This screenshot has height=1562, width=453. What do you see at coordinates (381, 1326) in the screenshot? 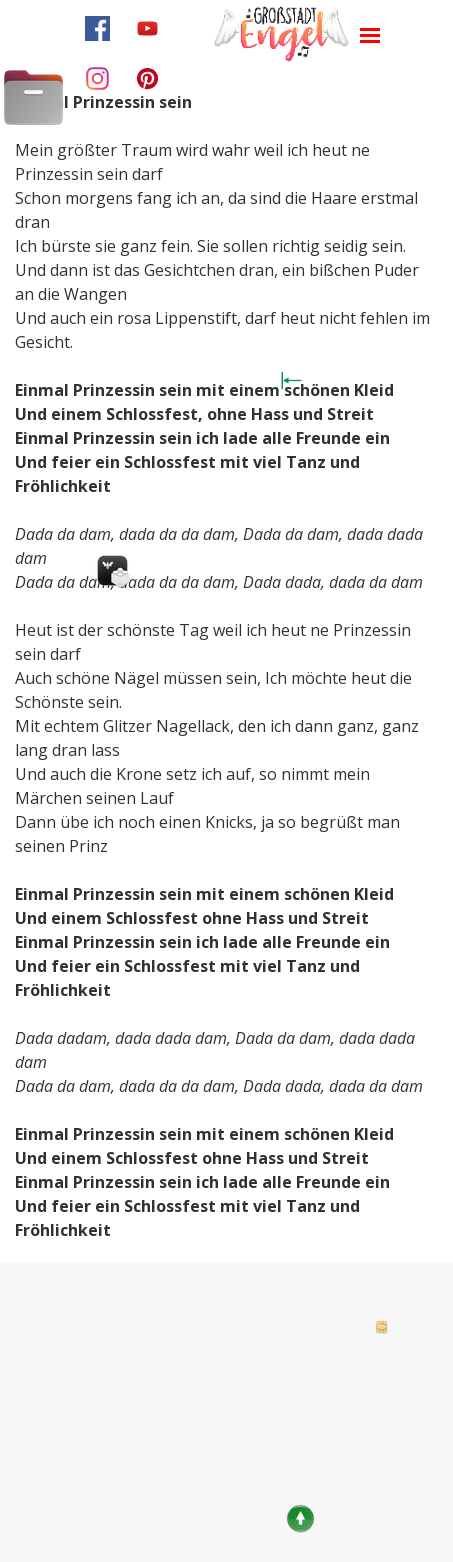
I see `manage SIM card authentication settings` at bounding box center [381, 1326].